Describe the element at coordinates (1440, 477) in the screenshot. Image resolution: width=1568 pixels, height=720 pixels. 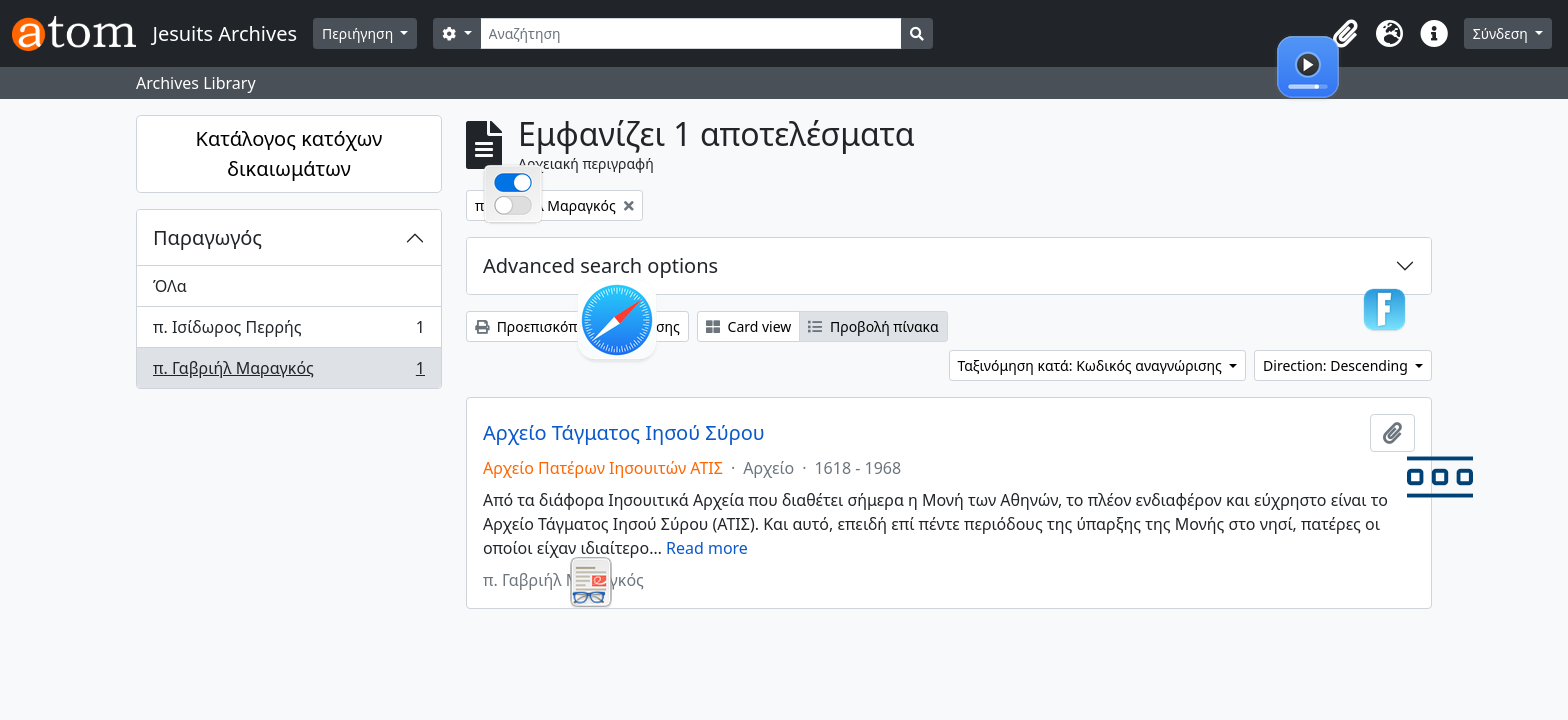
I see `access toolbar preferences` at that location.